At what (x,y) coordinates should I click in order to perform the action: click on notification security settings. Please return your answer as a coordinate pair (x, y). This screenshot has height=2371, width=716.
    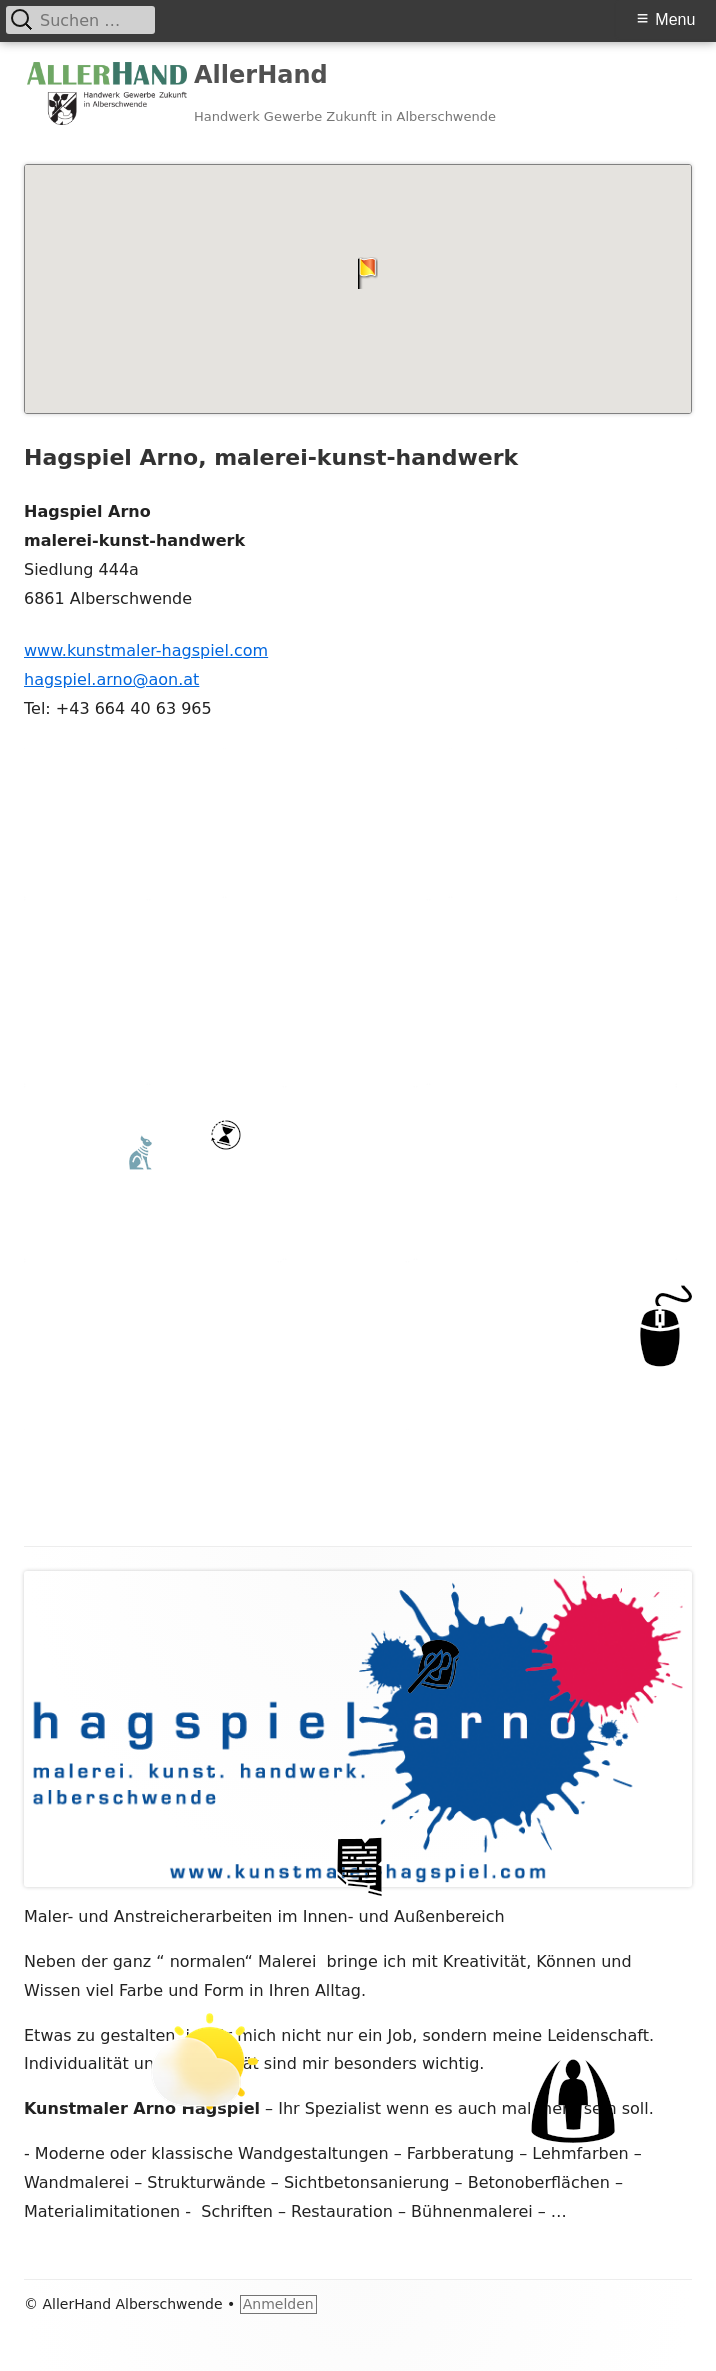
    Looking at the image, I should click on (573, 2101).